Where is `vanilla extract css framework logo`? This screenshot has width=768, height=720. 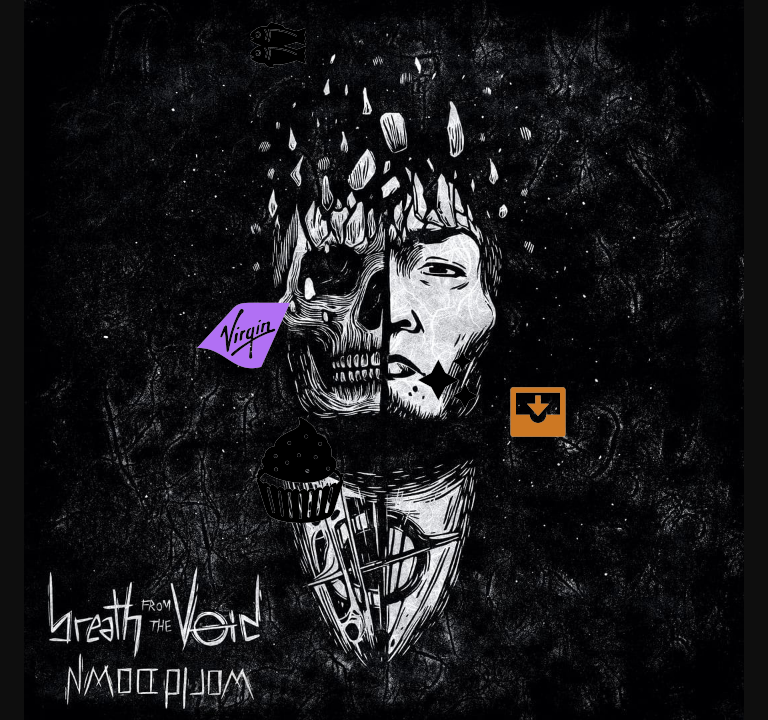 vanilla extract css framework logo is located at coordinates (300, 470).